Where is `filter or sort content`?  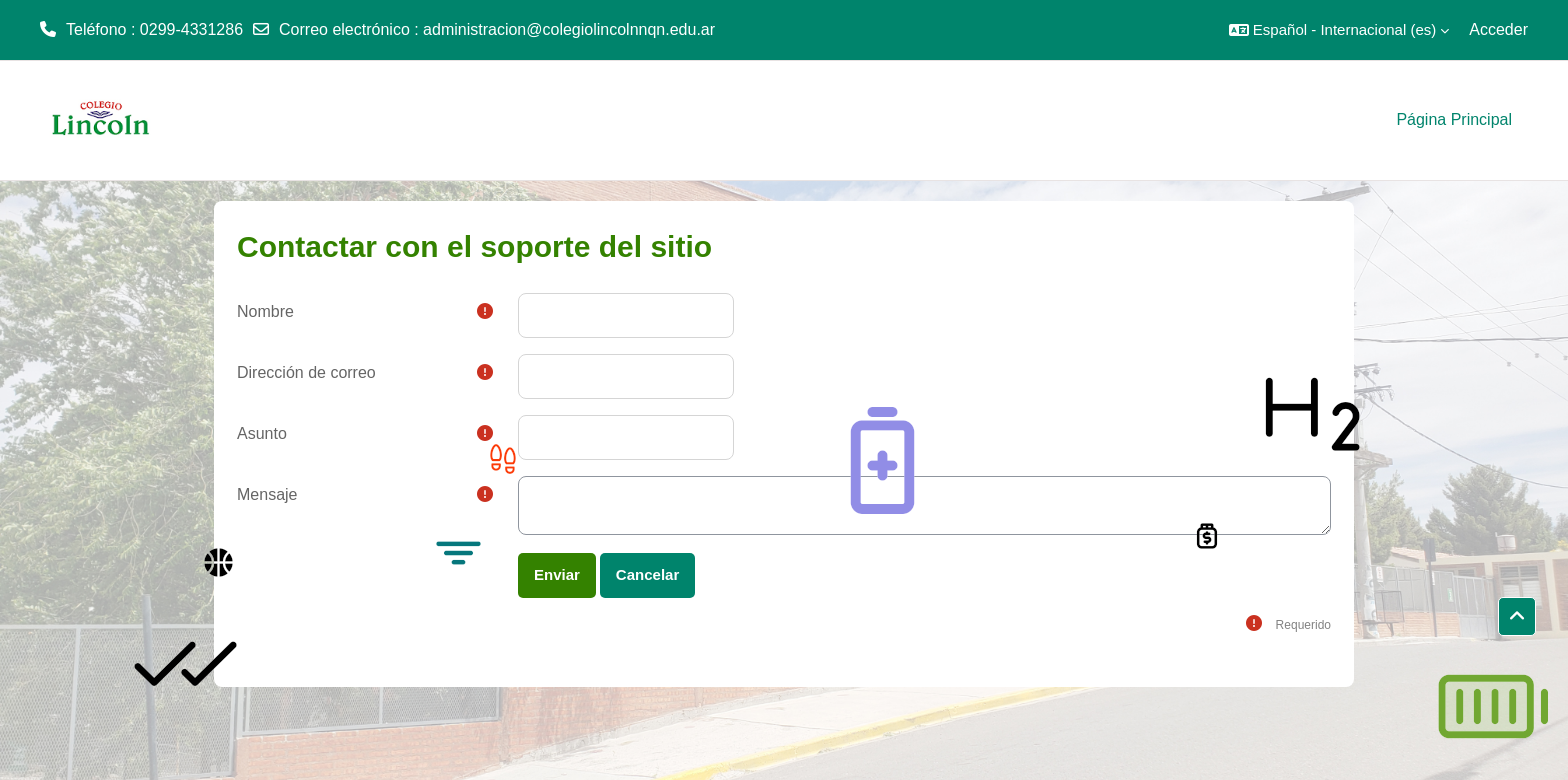 filter or sort content is located at coordinates (458, 551).